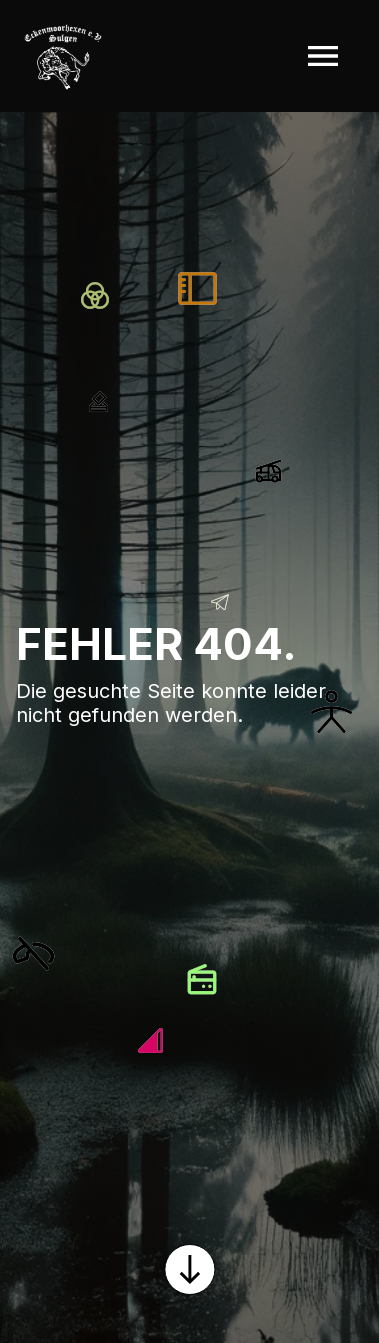 The width and height of the screenshot is (379, 1343). What do you see at coordinates (98, 401) in the screenshot?
I see `cast your vote or submit a ballot` at bounding box center [98, 401].